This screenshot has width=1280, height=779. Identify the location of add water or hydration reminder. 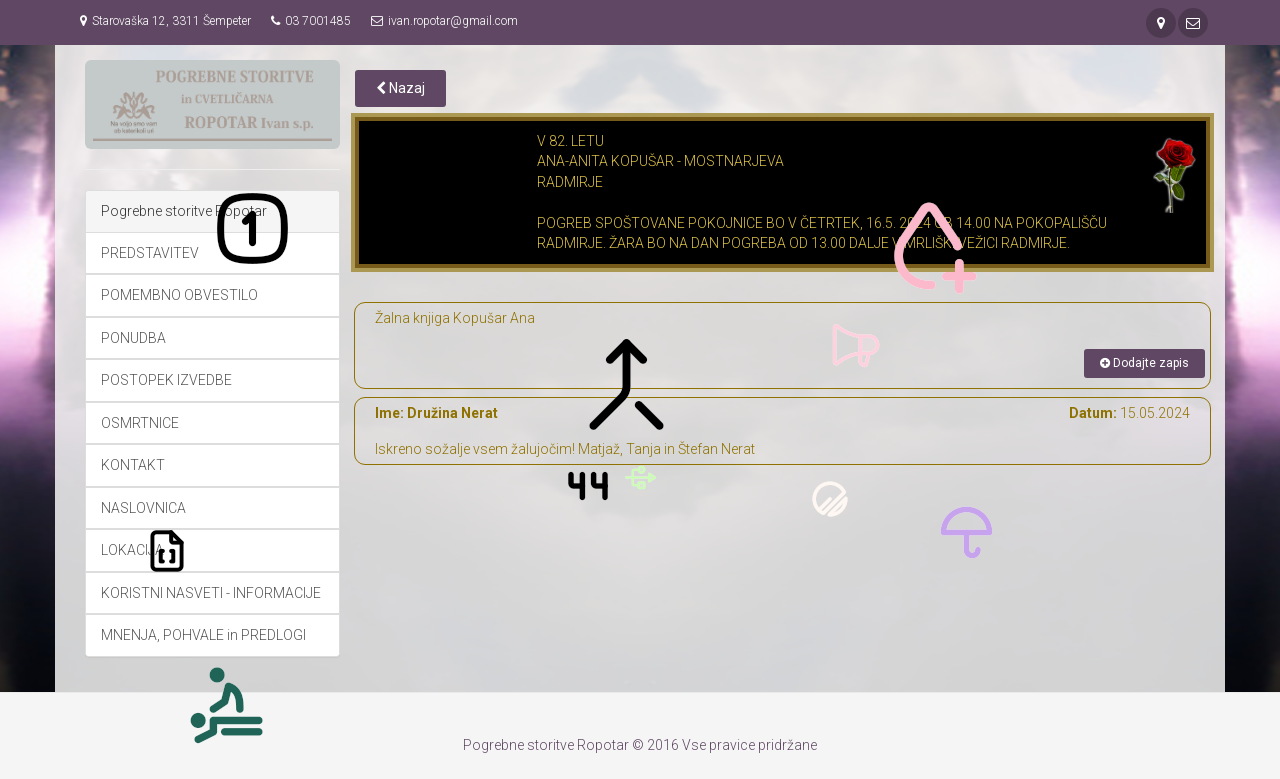
(929, 246).